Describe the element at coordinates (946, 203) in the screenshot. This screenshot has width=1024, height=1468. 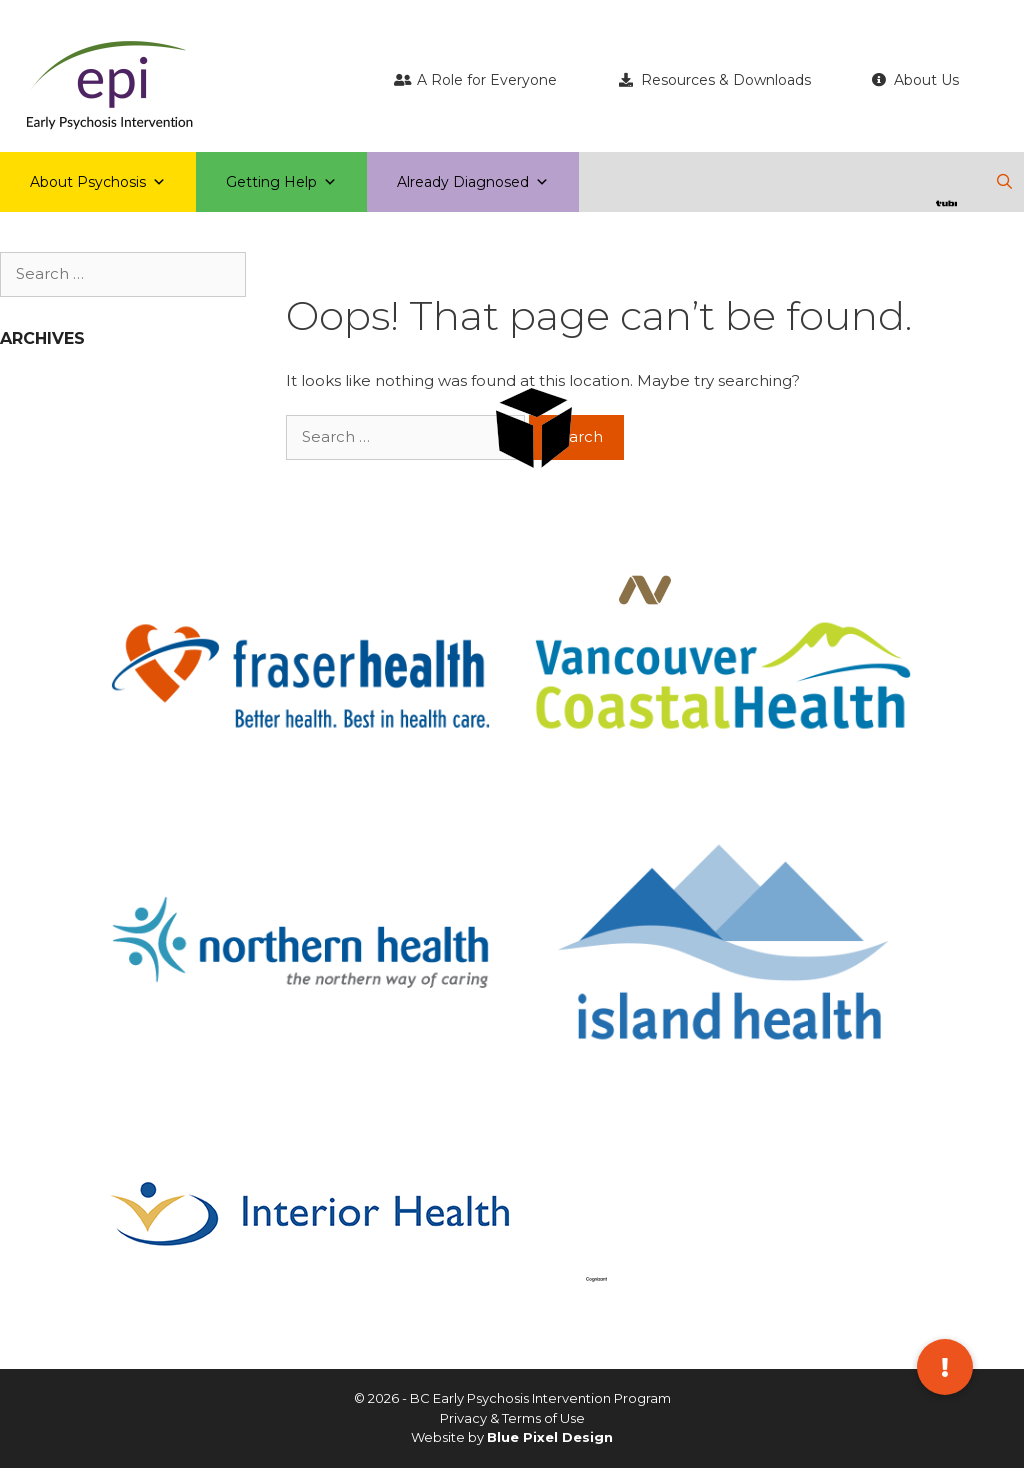
I see `open the tubi streaming app` at that location.